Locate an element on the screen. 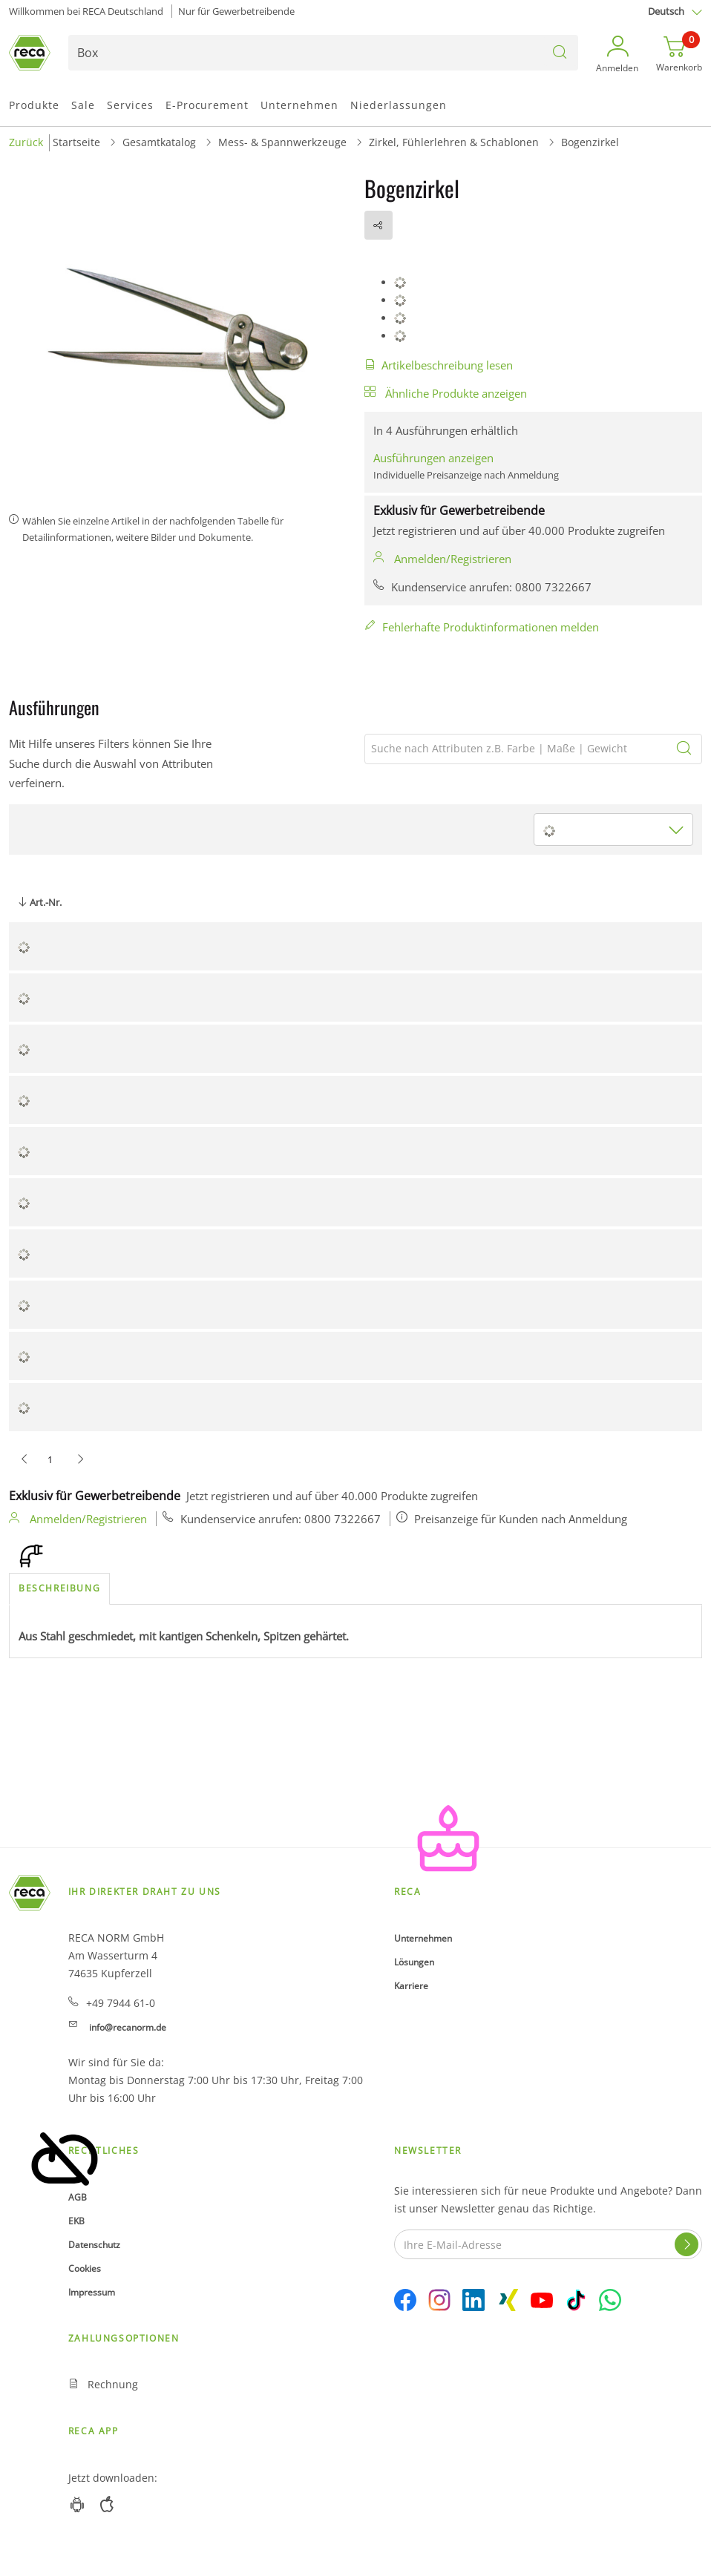 This screenshot has height=2576, width=711. plumbing or pipe system settings is located at coordinates (30, 1555).